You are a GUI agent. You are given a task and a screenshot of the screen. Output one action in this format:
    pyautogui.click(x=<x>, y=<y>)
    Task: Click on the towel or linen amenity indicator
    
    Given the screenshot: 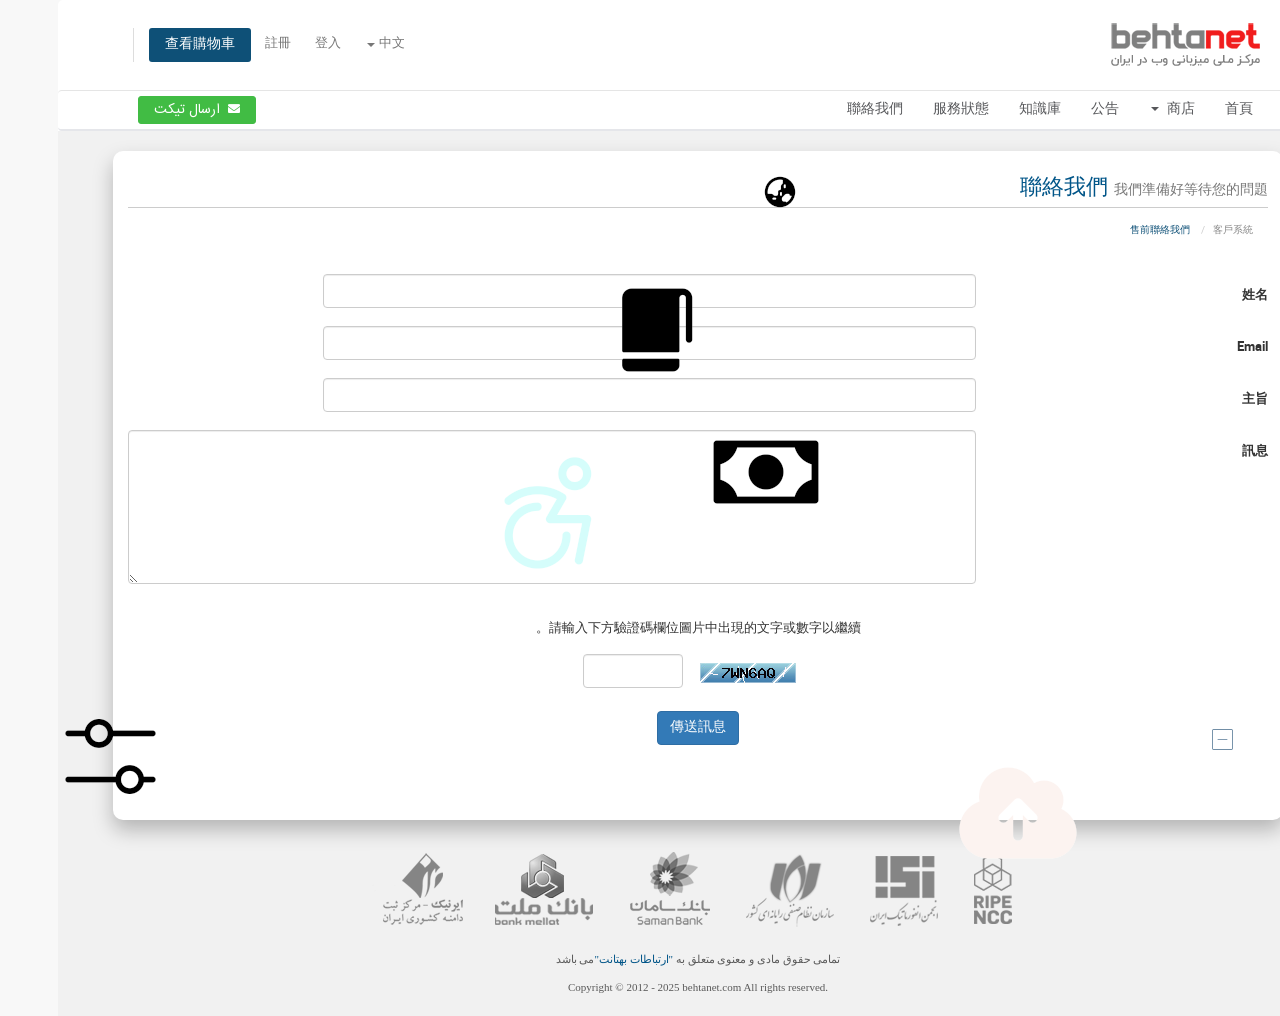 What is the action you would take?
    pyautogui.click(x=654, y=330)
    